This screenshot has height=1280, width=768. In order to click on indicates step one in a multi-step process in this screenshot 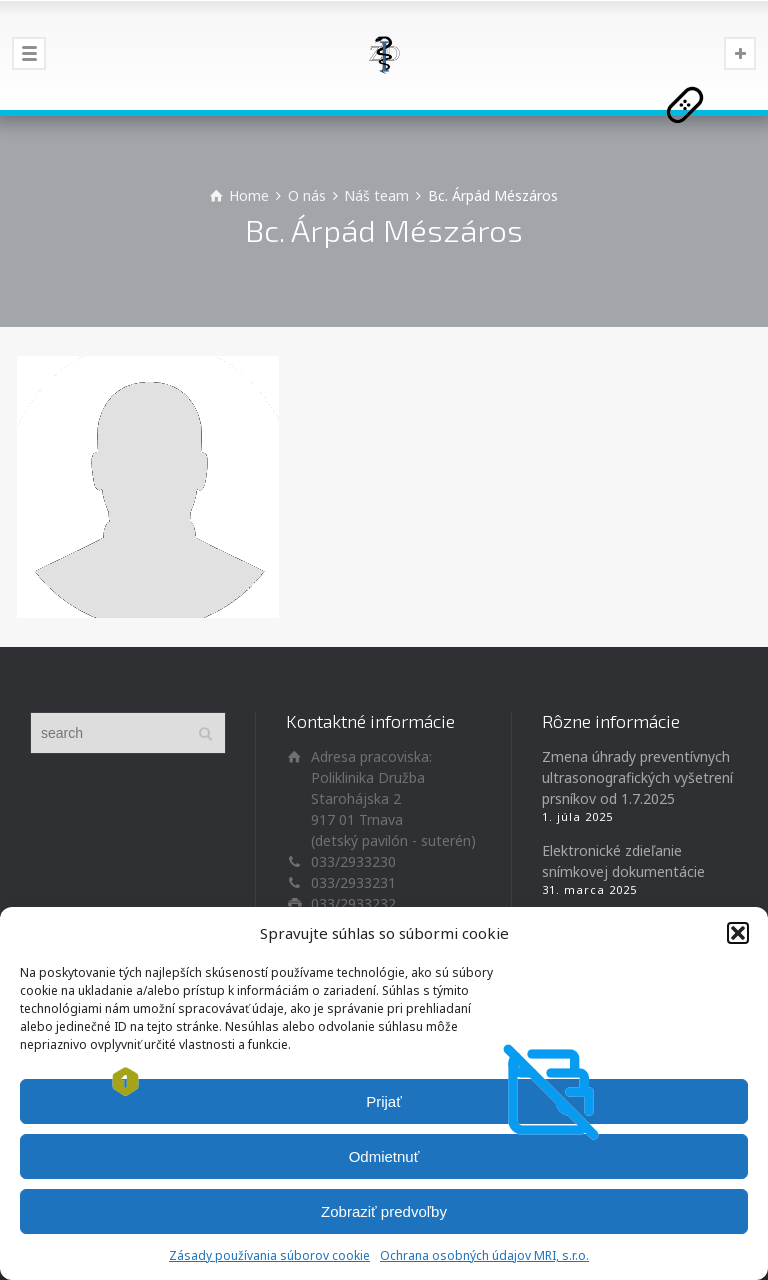, I will do `click(125, 1081)`.